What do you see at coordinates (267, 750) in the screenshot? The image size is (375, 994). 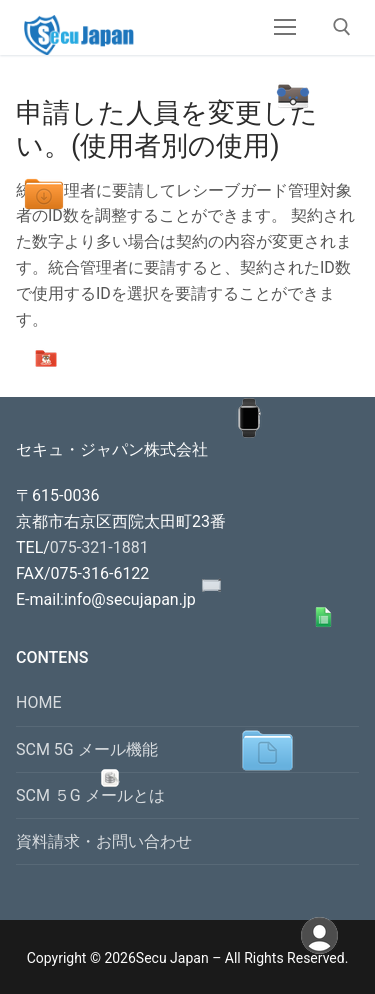 I see `open your documents folder` at bounding box center [267, 750].